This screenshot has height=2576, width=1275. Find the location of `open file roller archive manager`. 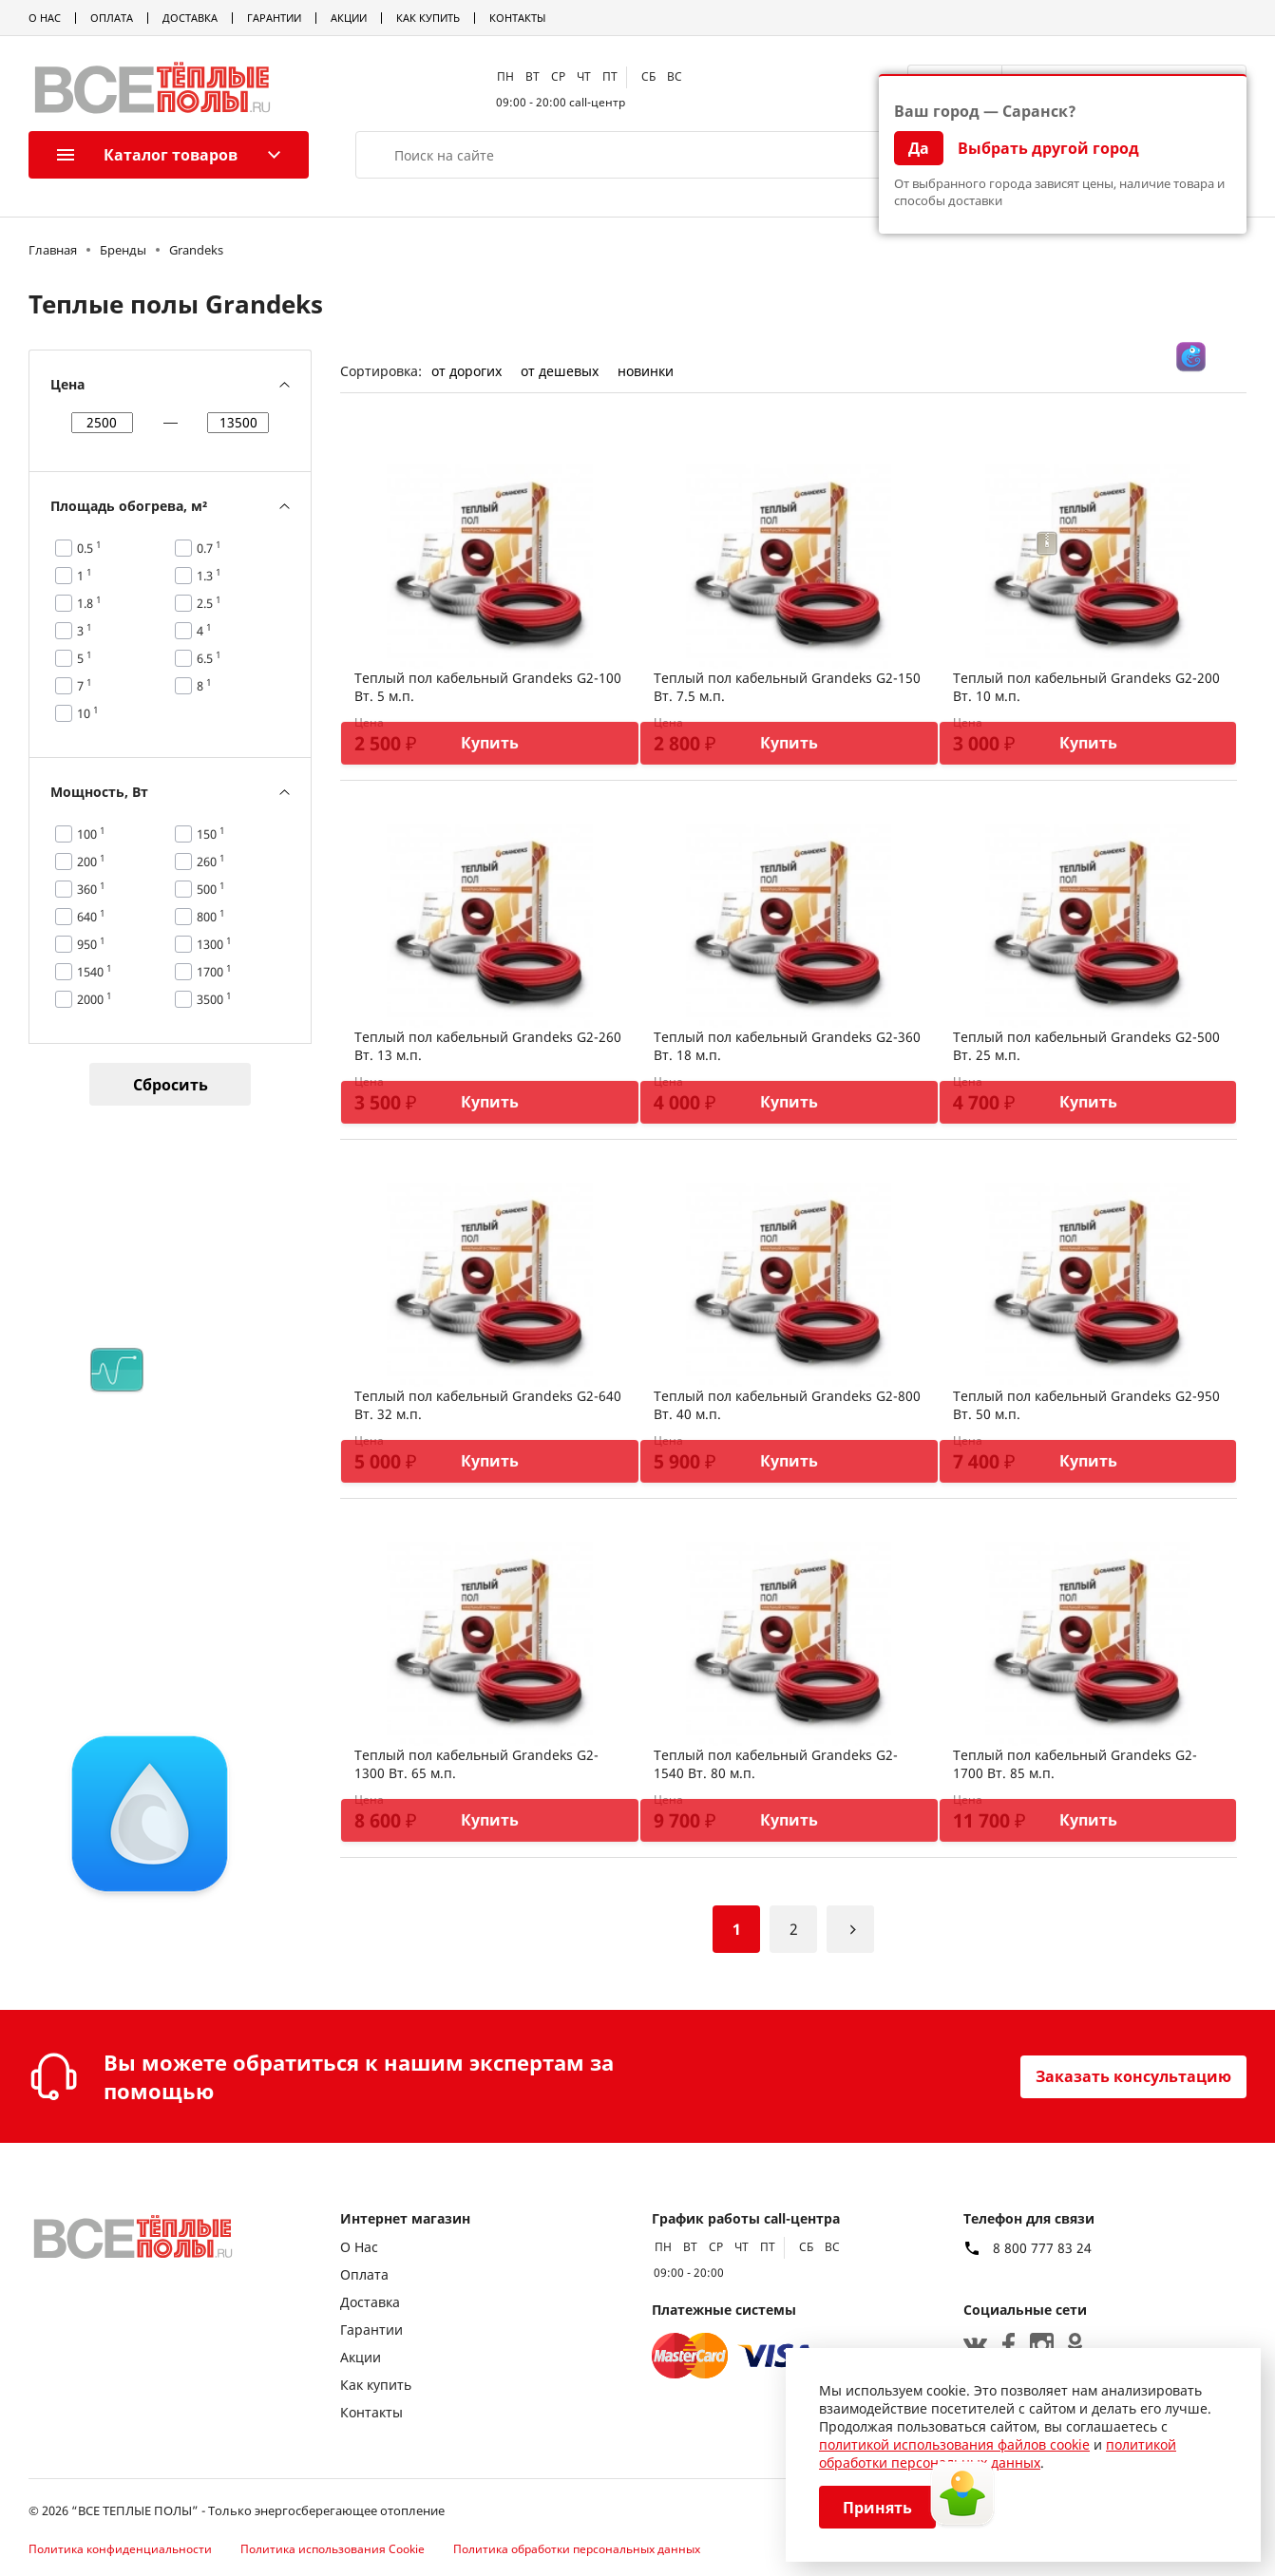

open file roller archive manager is located at coordinates (1047, 543).